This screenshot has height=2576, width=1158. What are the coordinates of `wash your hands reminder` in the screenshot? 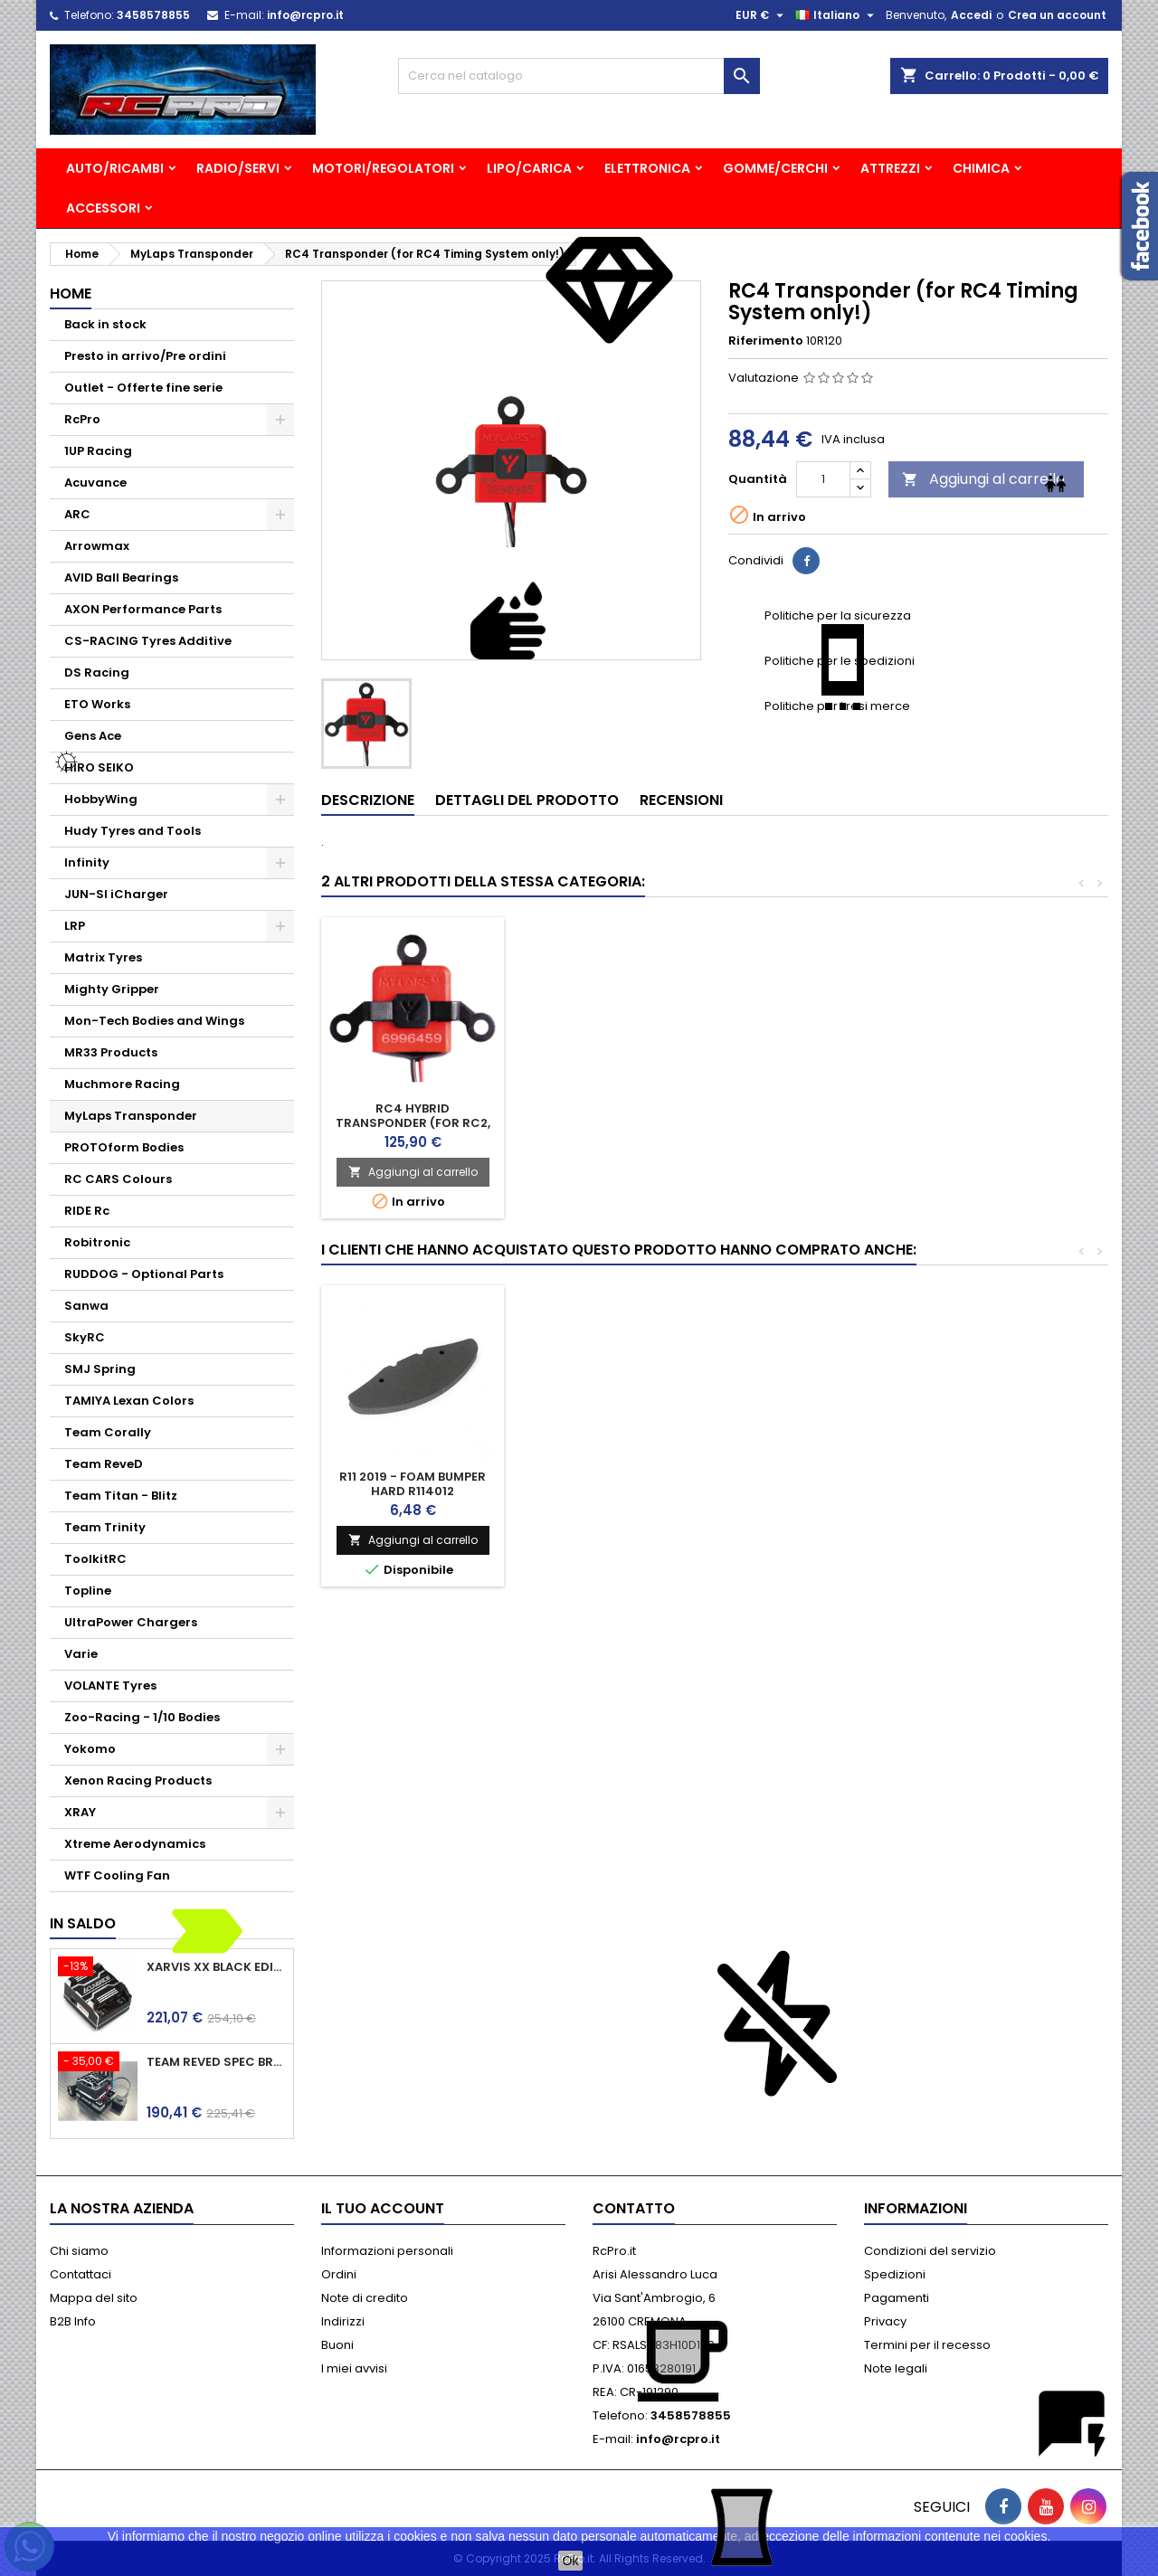 It's located at (509, 620).